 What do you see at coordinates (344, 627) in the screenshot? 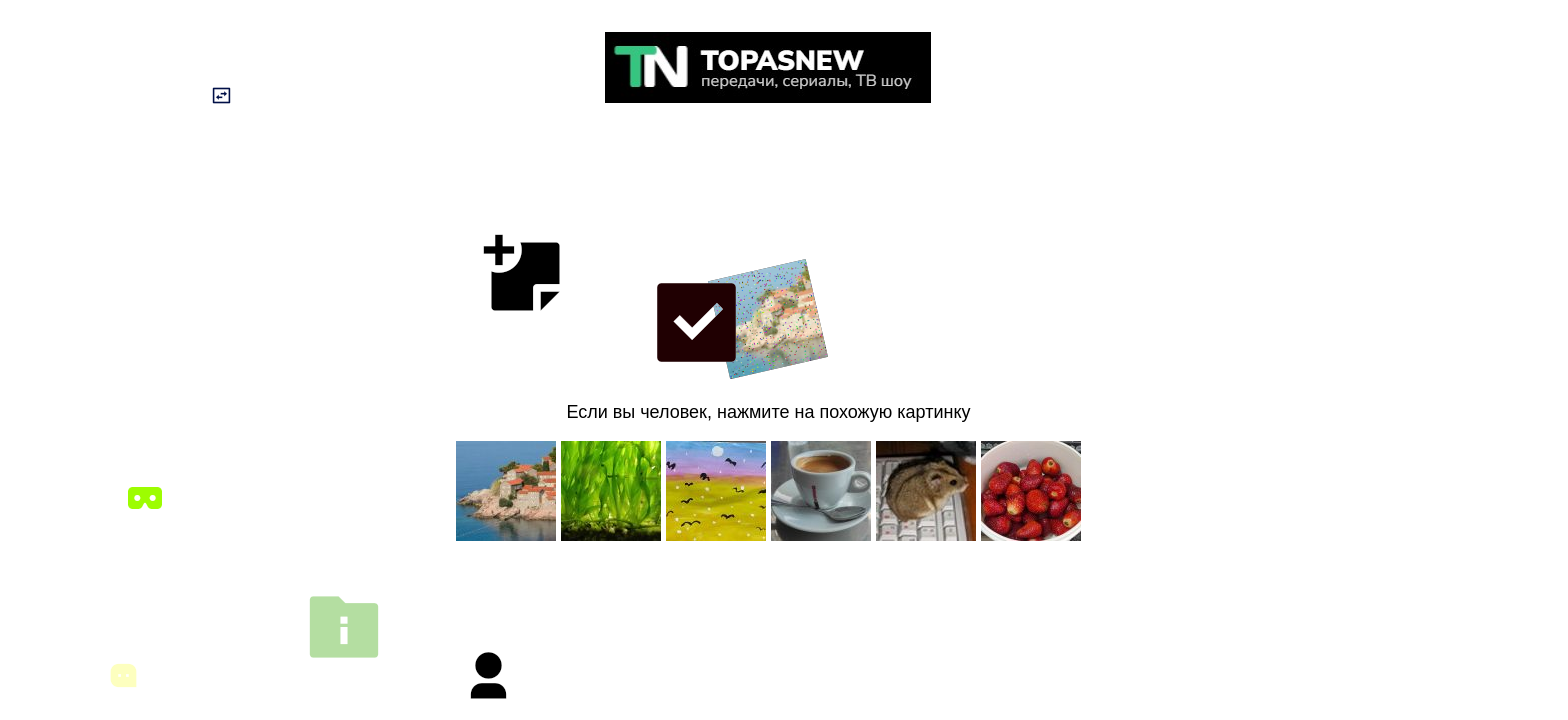
I see `view folder details or properties` at bounding box center [344, 627].